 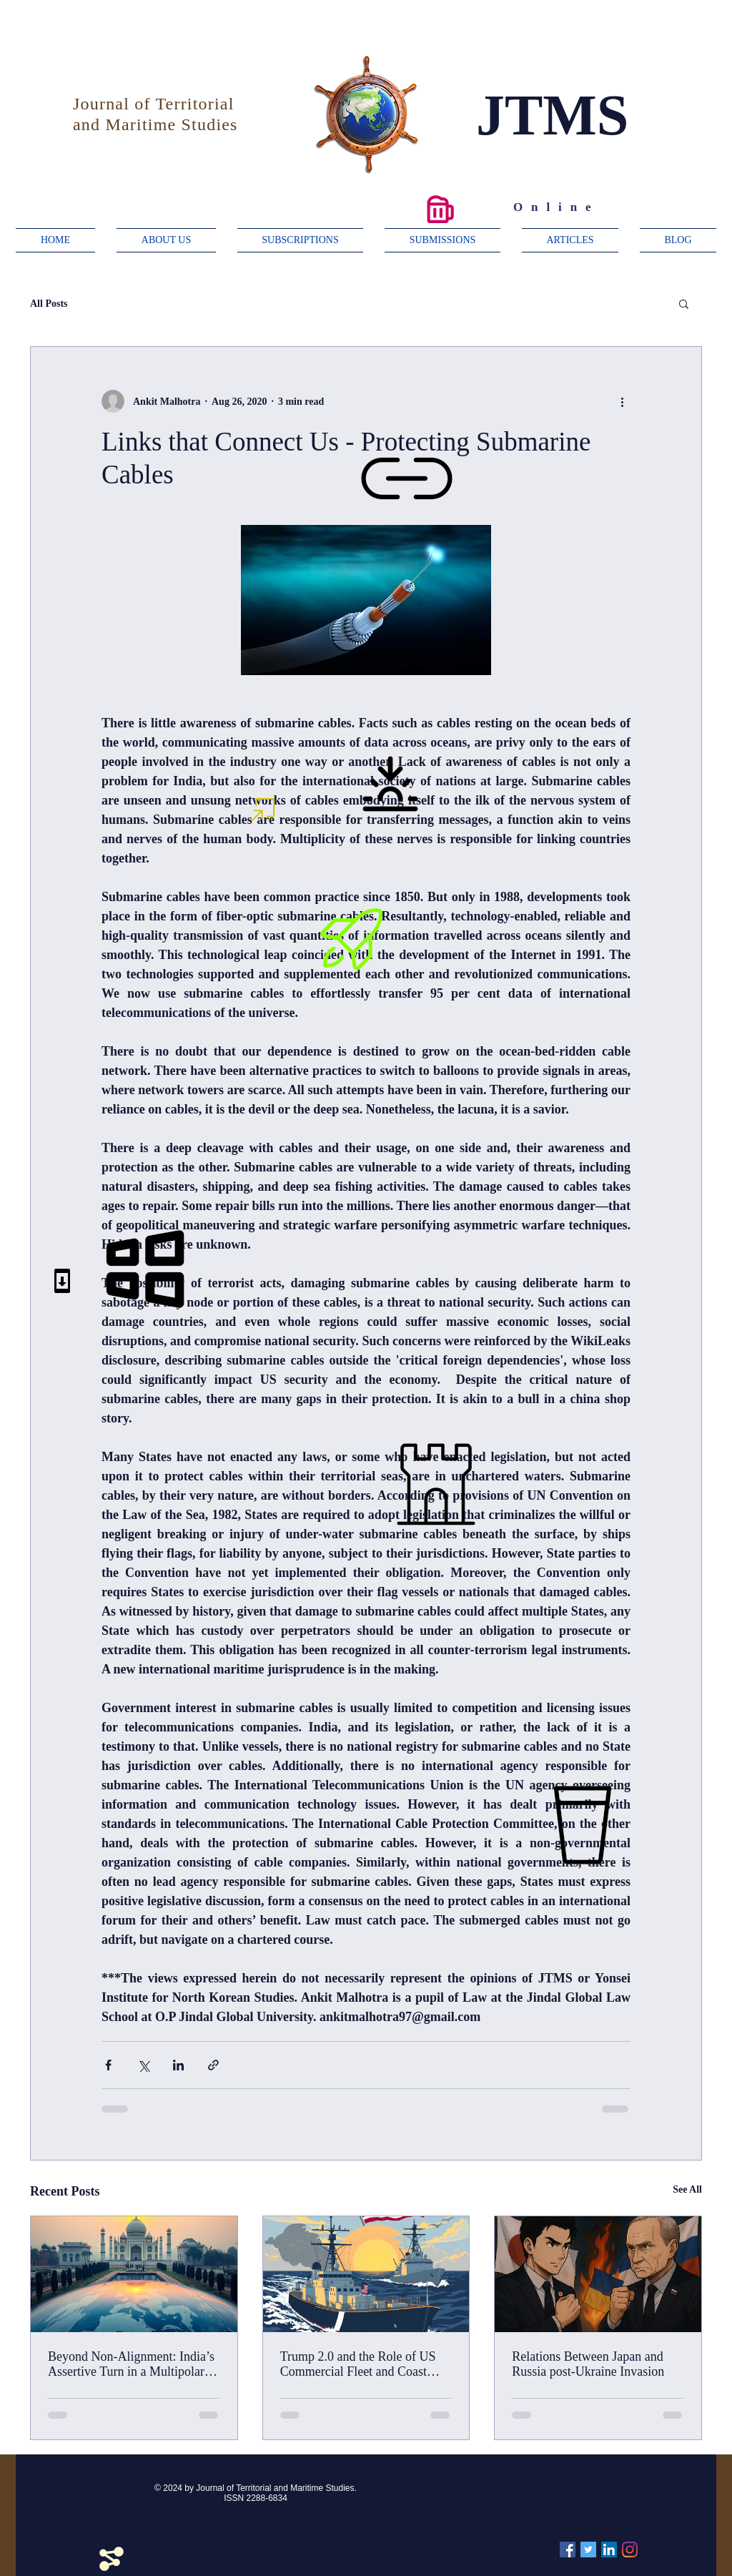 I want to click on share content to other apps or users, so click(x=112, y=2559).